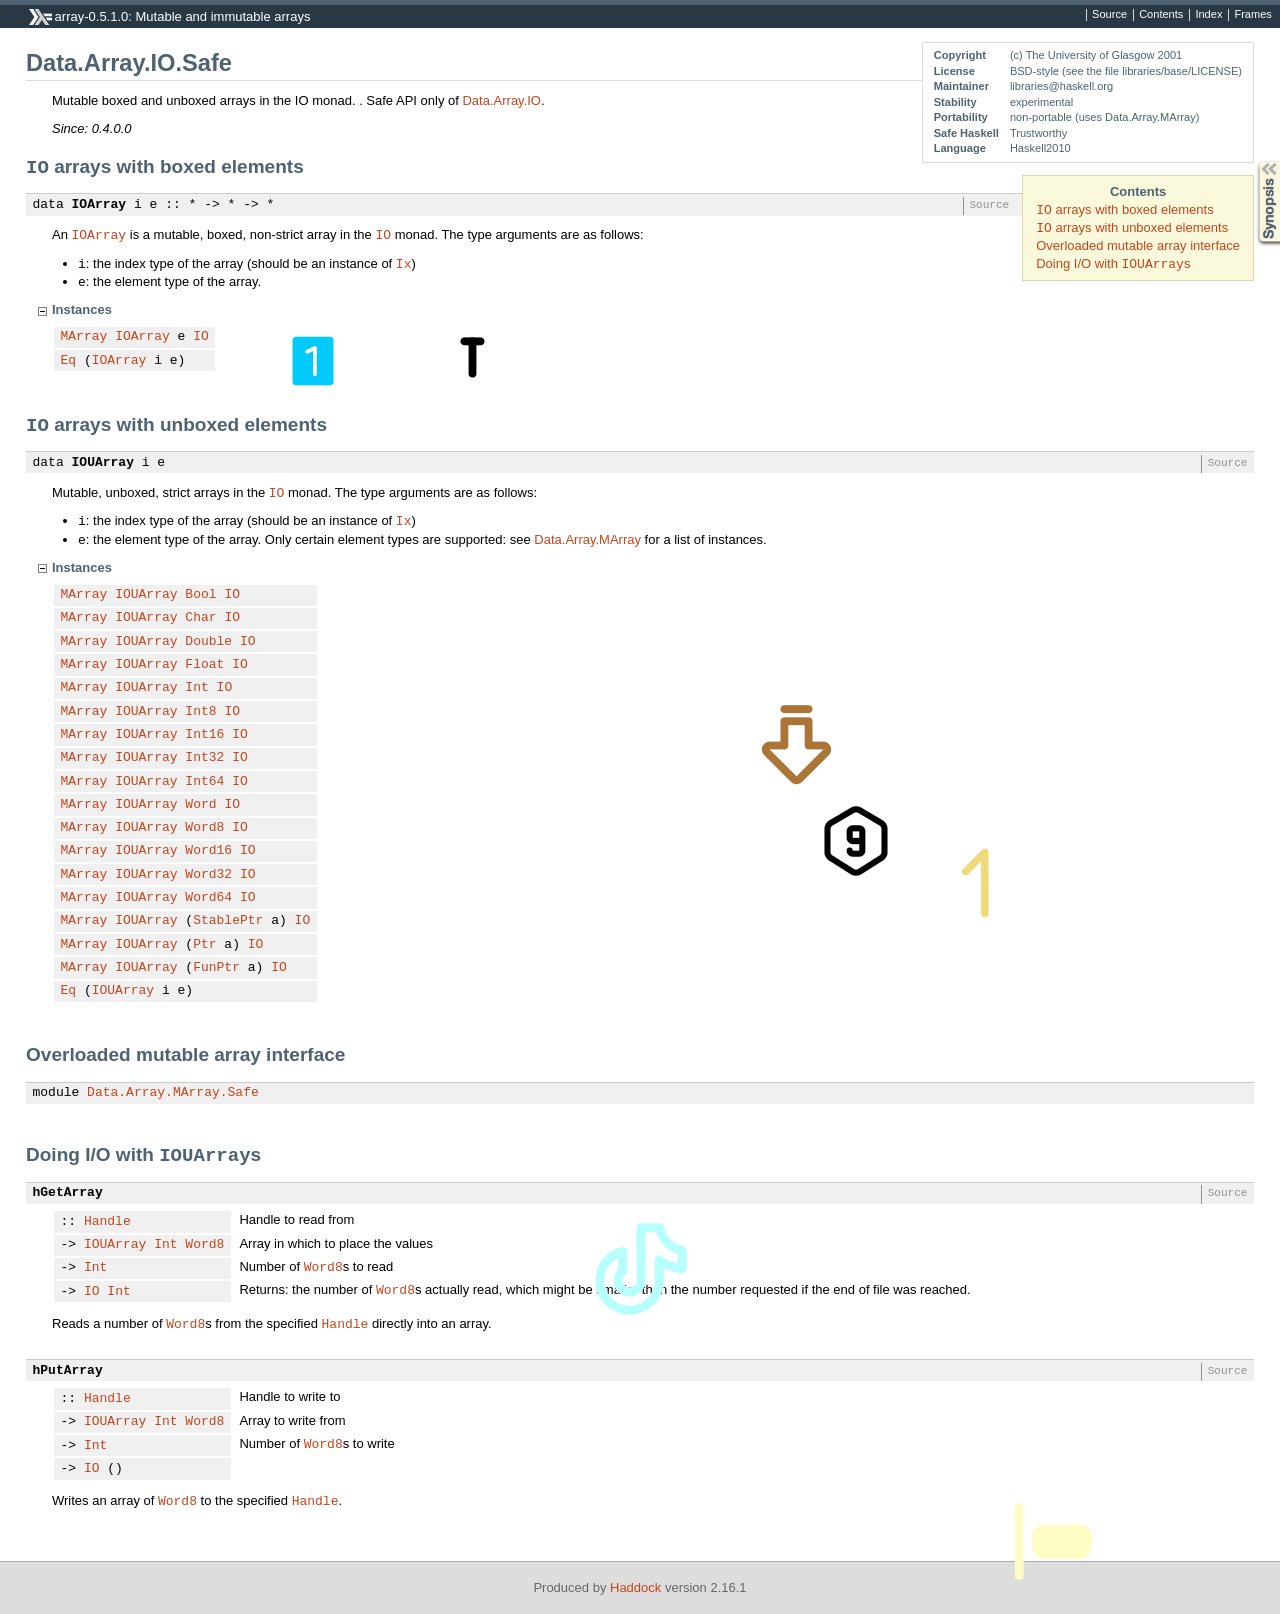 Image resolution: width=1280 pixels, height=1614 pixels. What do you see at coordinates (313, 361) in the screenshot?
I see `indicates first place or top ranking` at bounding box center [313, 361].